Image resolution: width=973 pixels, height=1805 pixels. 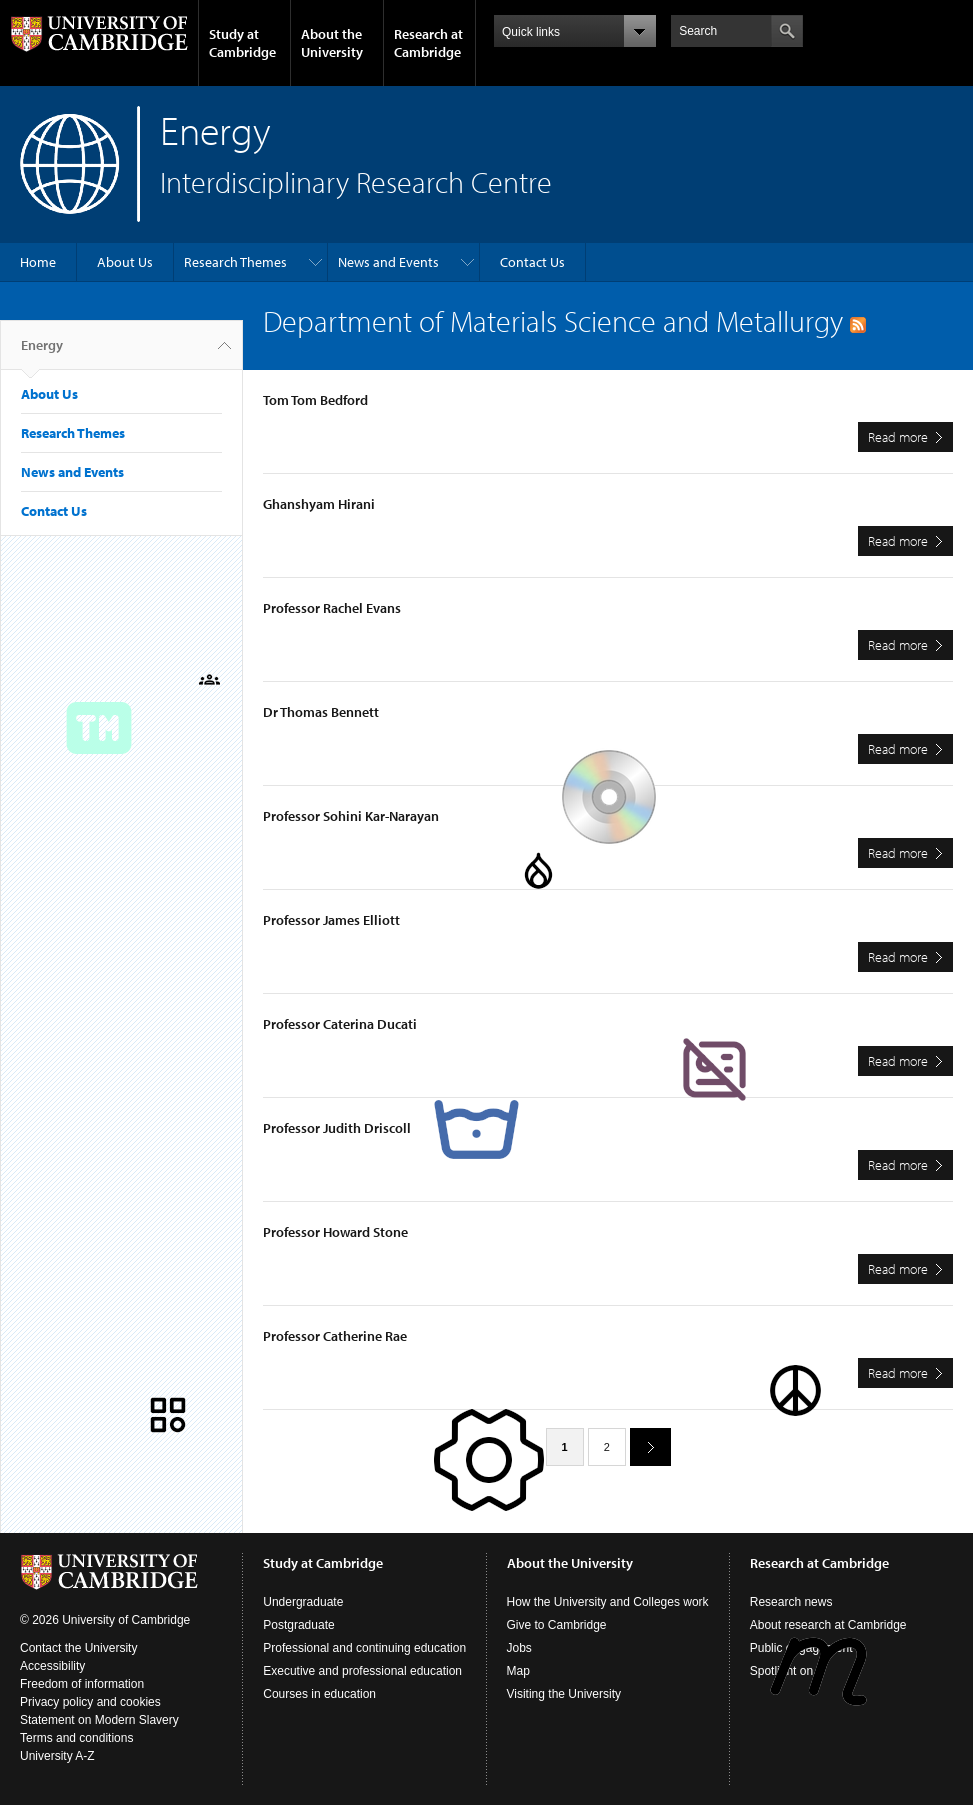 What do you see at coordinates (538, 871) in the screenshot?
I see `drupal content management system logo` at bounding box center [538, 871].